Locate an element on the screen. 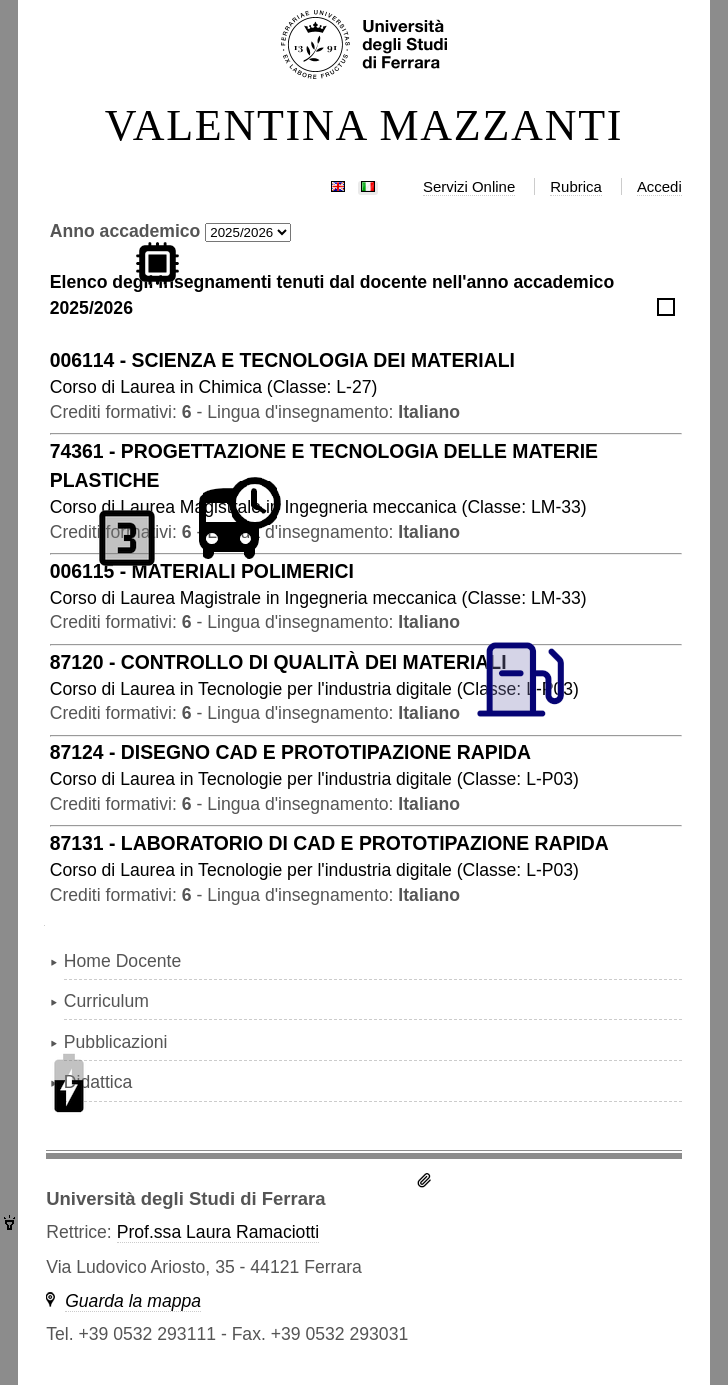 This screenshot has height=1385, width=728. indicates battery is charging at 60% capacity is located at coordinates (69, 1083).